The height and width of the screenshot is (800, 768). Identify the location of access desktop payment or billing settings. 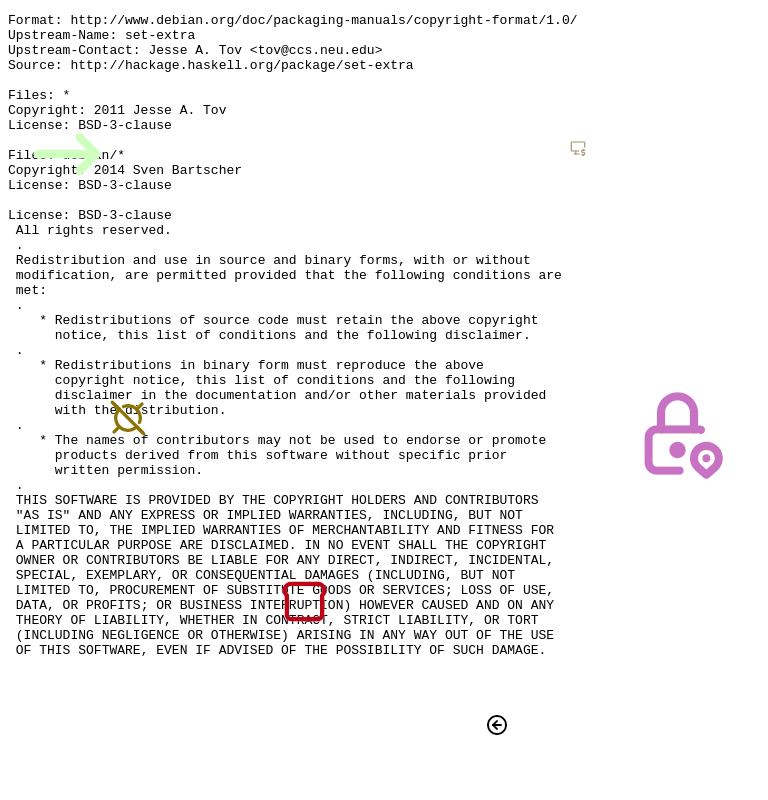
(578, 148).